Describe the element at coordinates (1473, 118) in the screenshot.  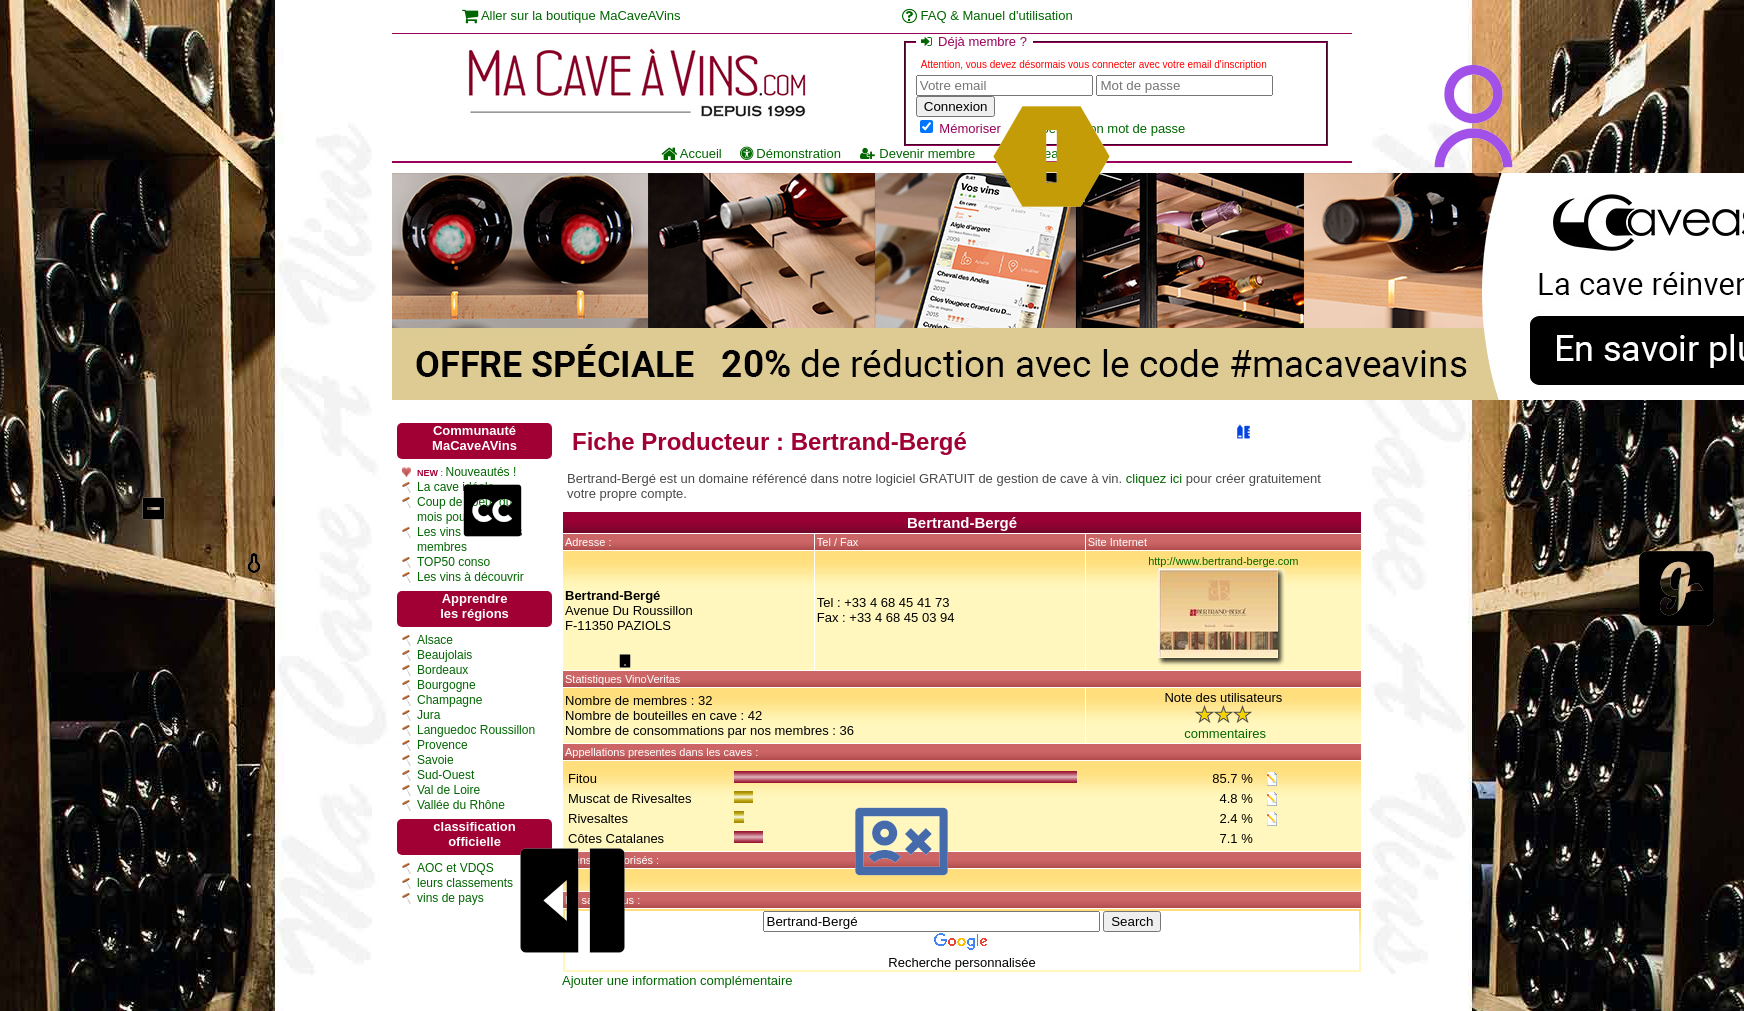
I see `view your profile` at that location.